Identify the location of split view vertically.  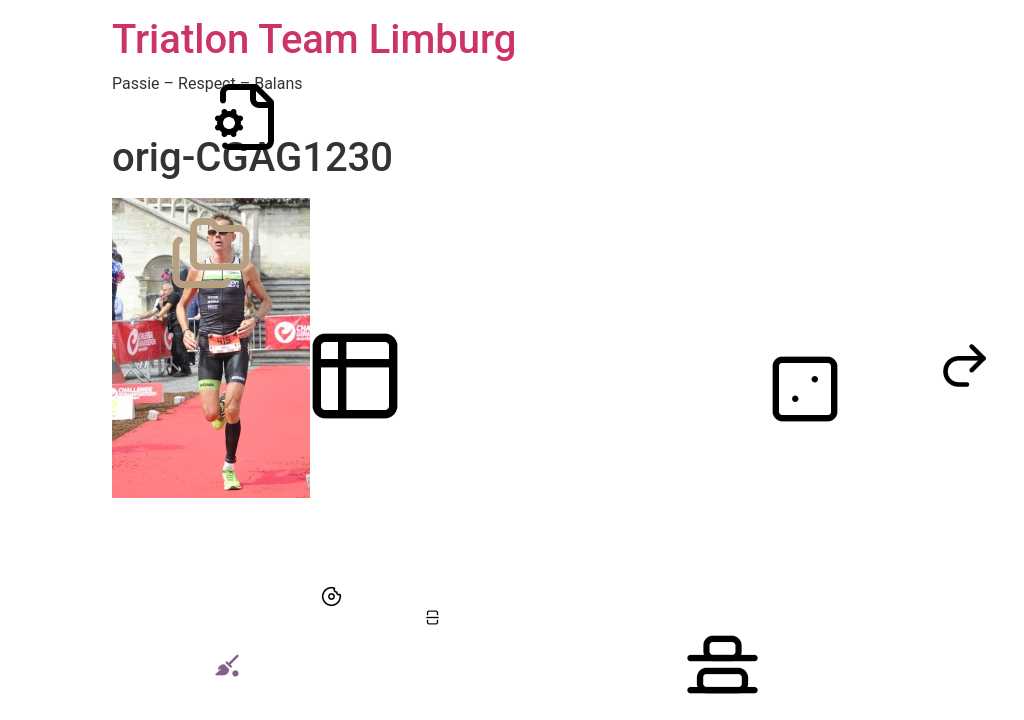
(432, 617).